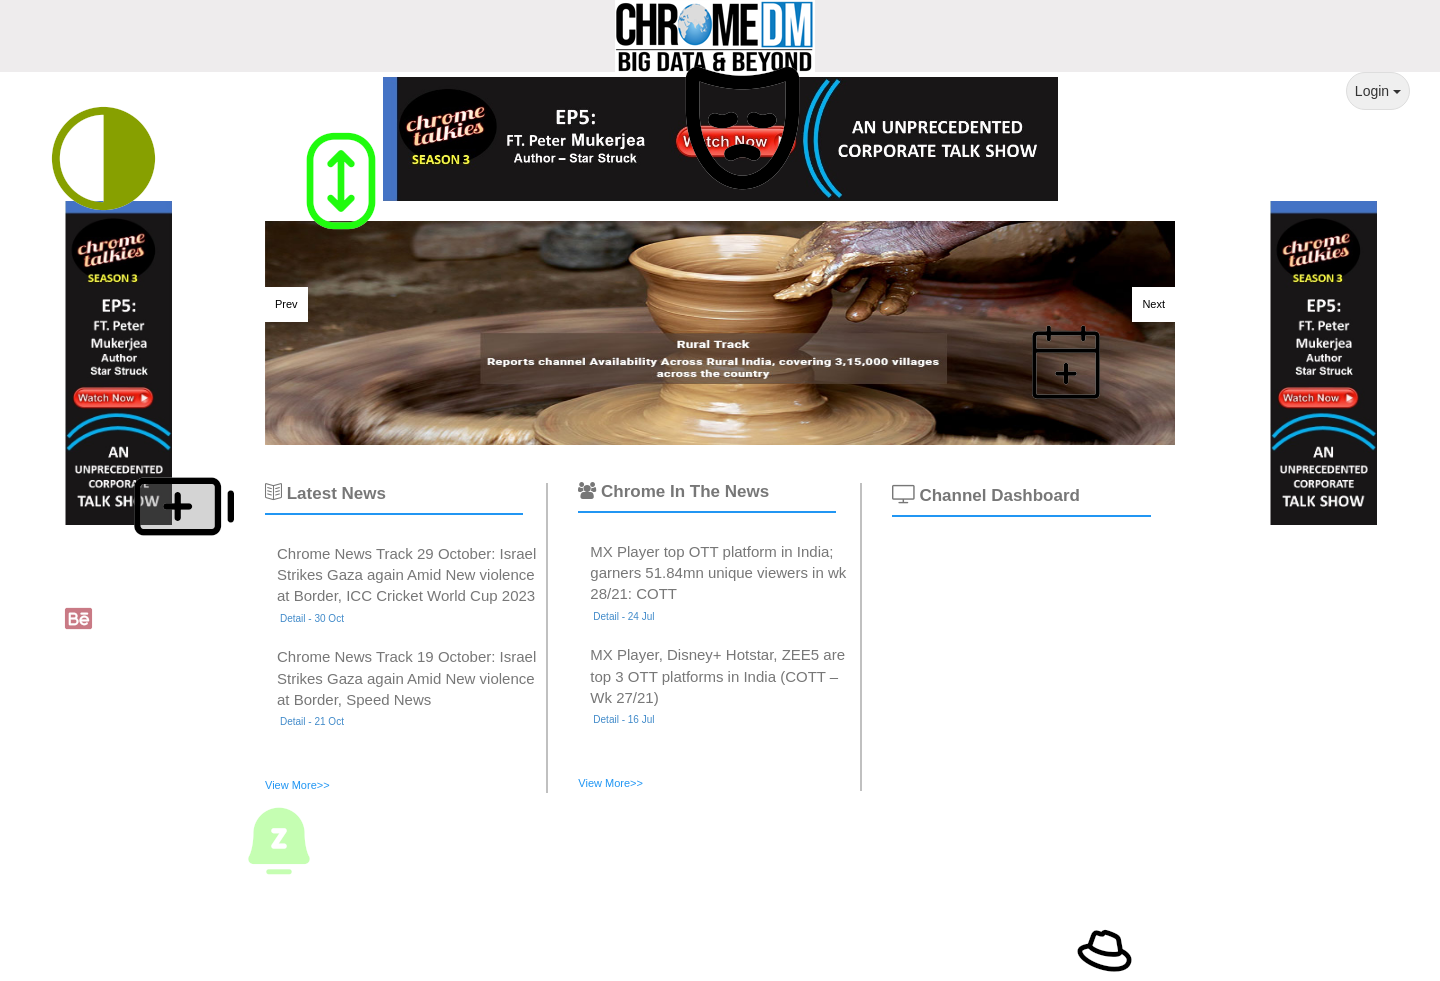 The image size is (1440, 981). I want to click on add or extend battery life, so click(182, 506).